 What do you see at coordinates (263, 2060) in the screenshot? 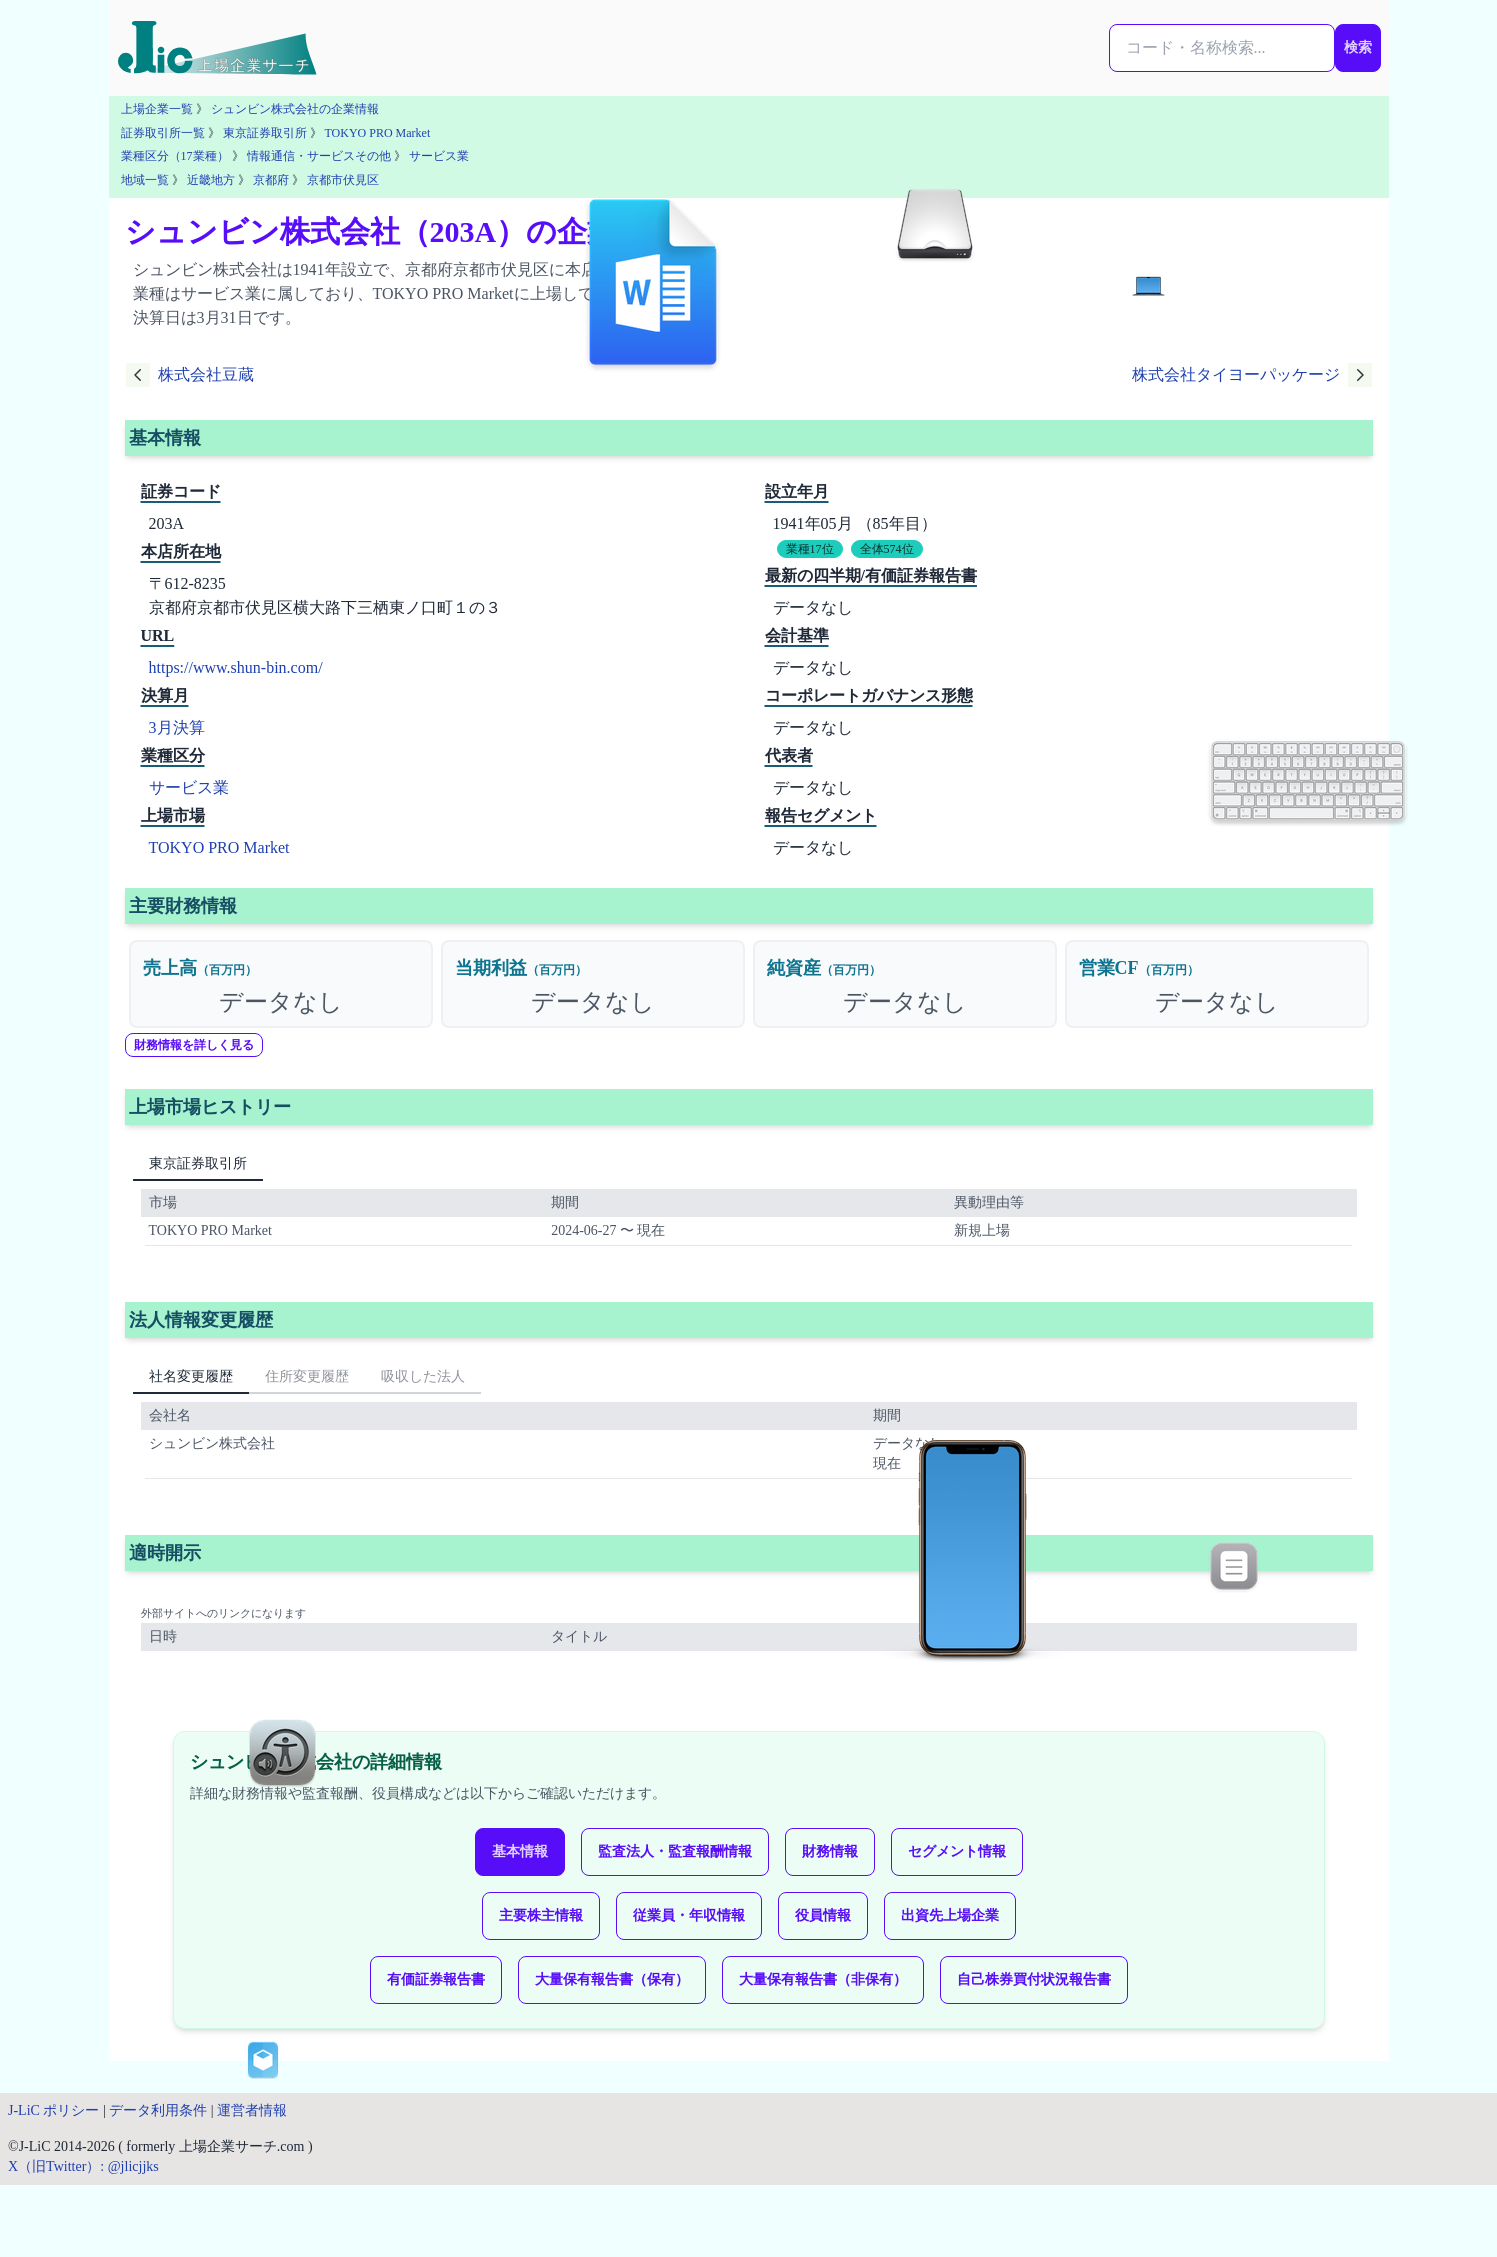
I see `a flatpak application package file` at bounding box center [263, 2060].